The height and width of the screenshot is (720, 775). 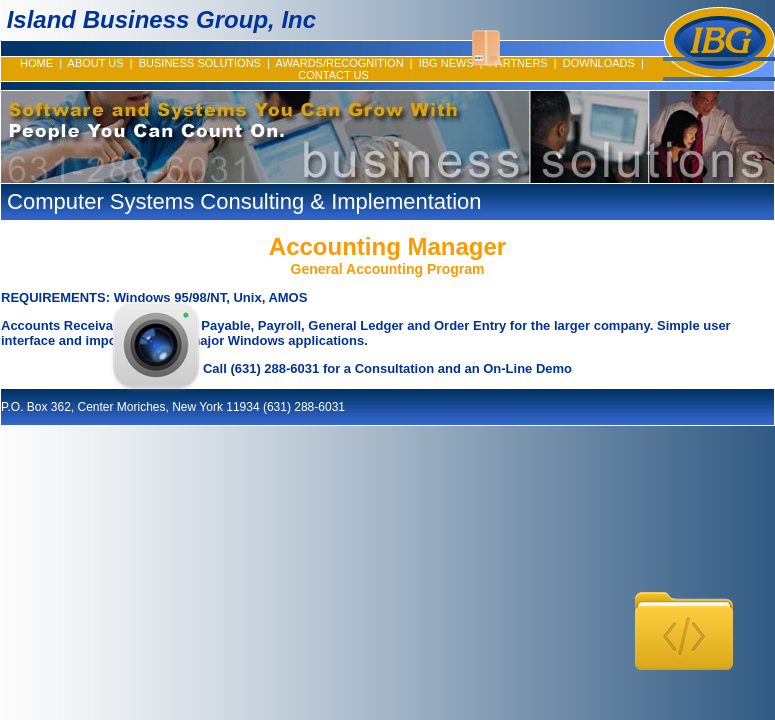 I want to click on open your code projects folder, so click(x=684, y=631).